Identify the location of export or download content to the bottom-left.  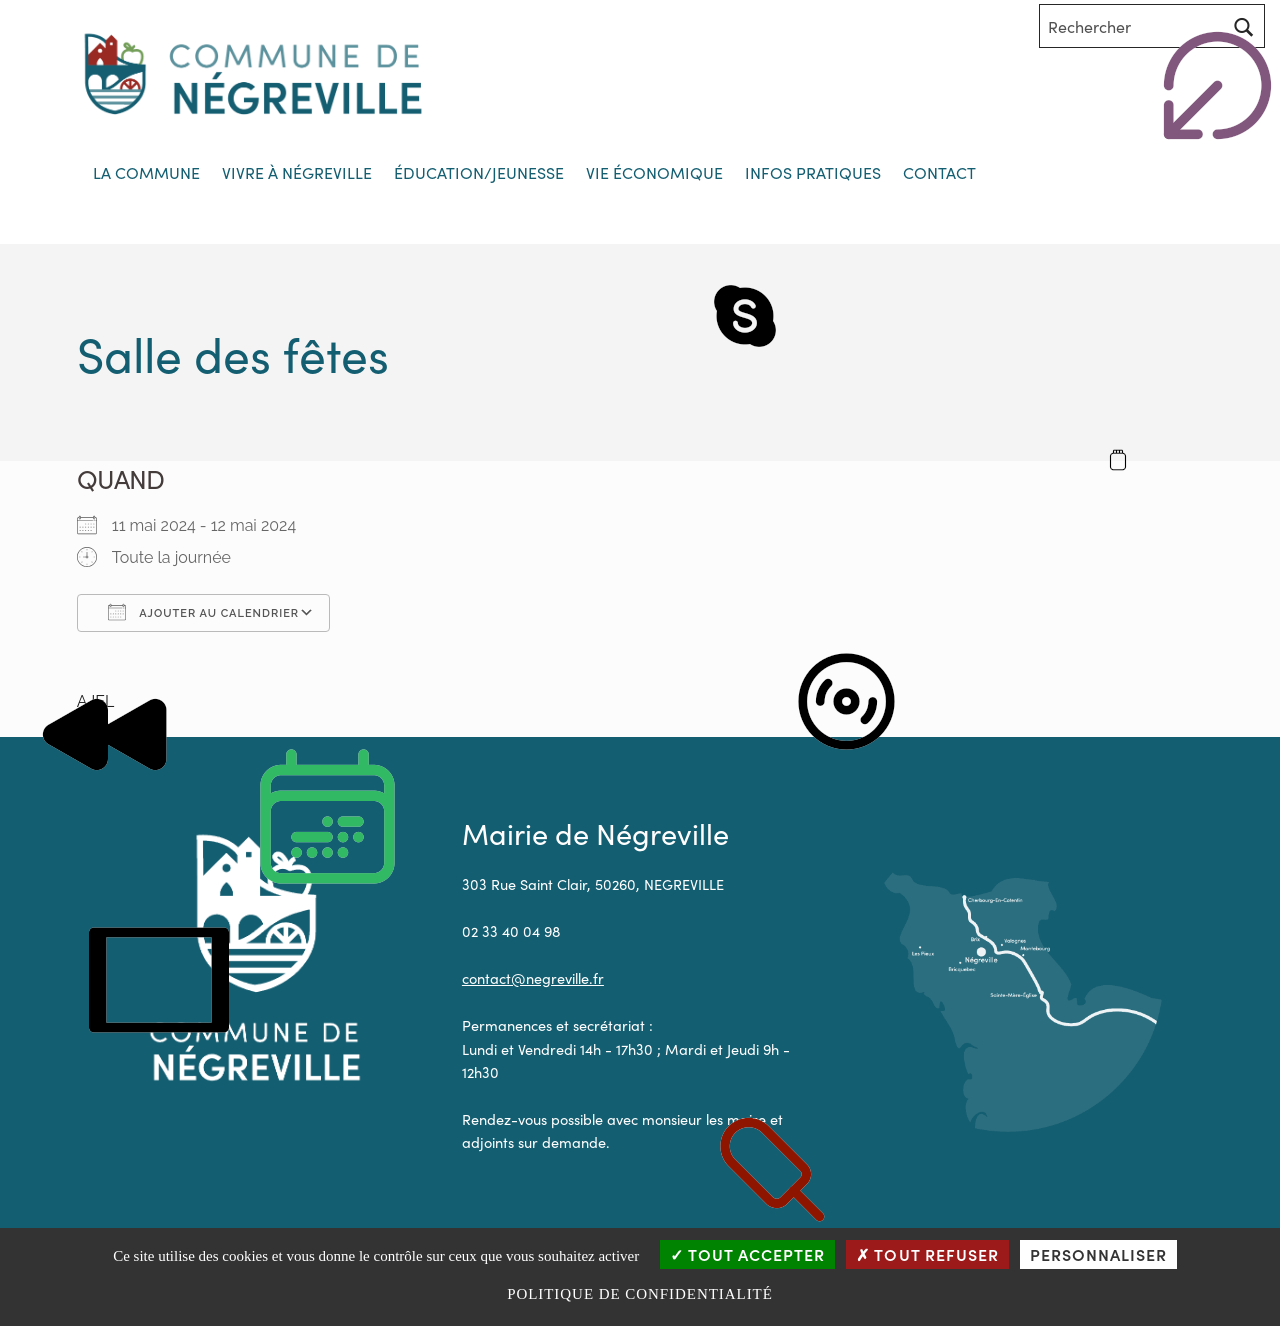
(1217, 85).